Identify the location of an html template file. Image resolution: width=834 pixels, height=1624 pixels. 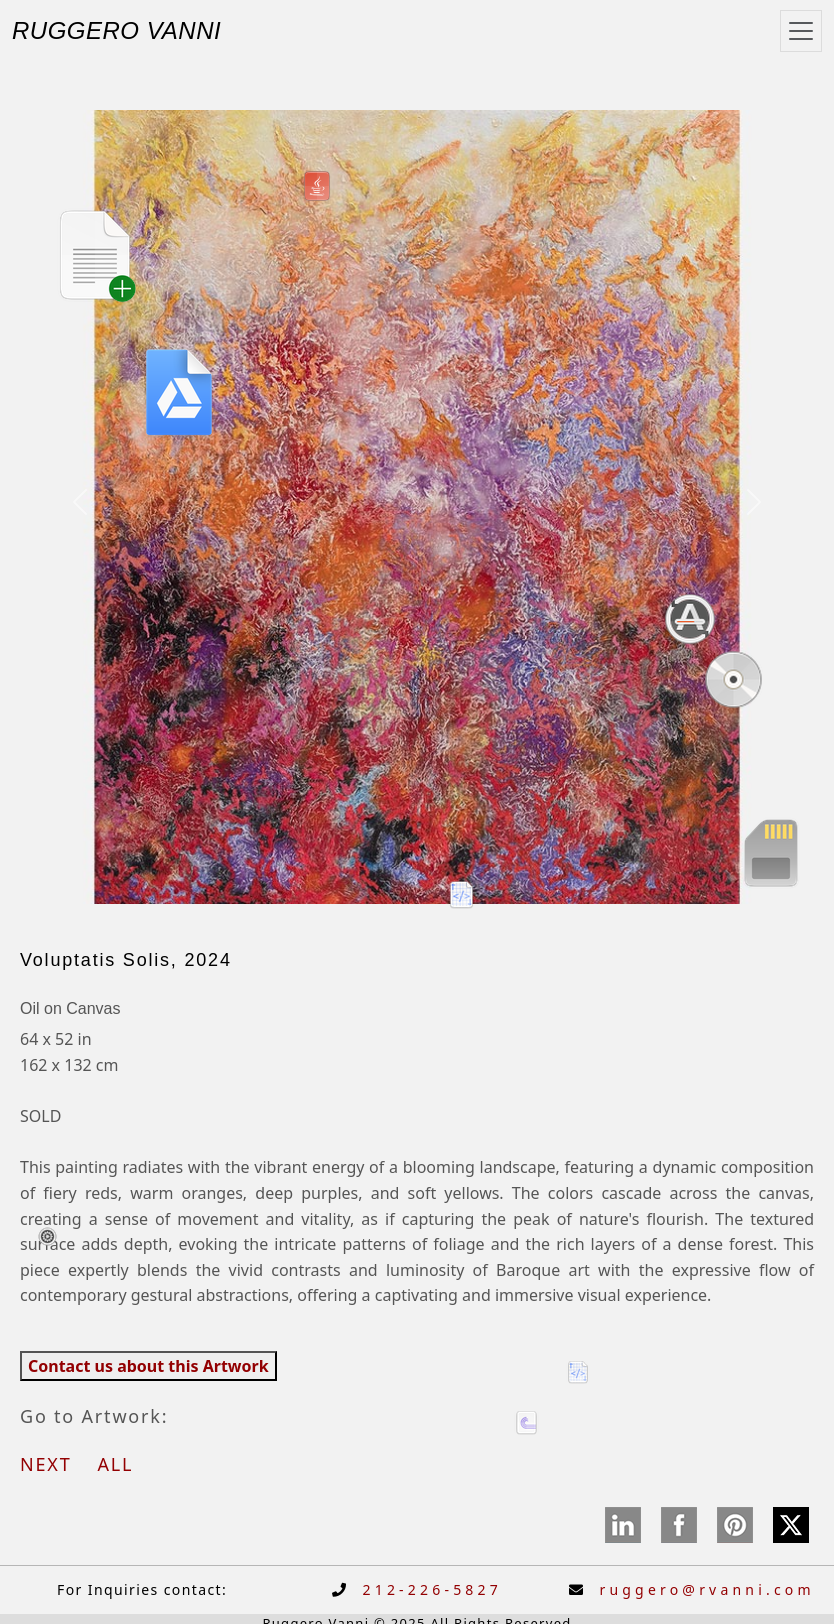
(578, 1372).